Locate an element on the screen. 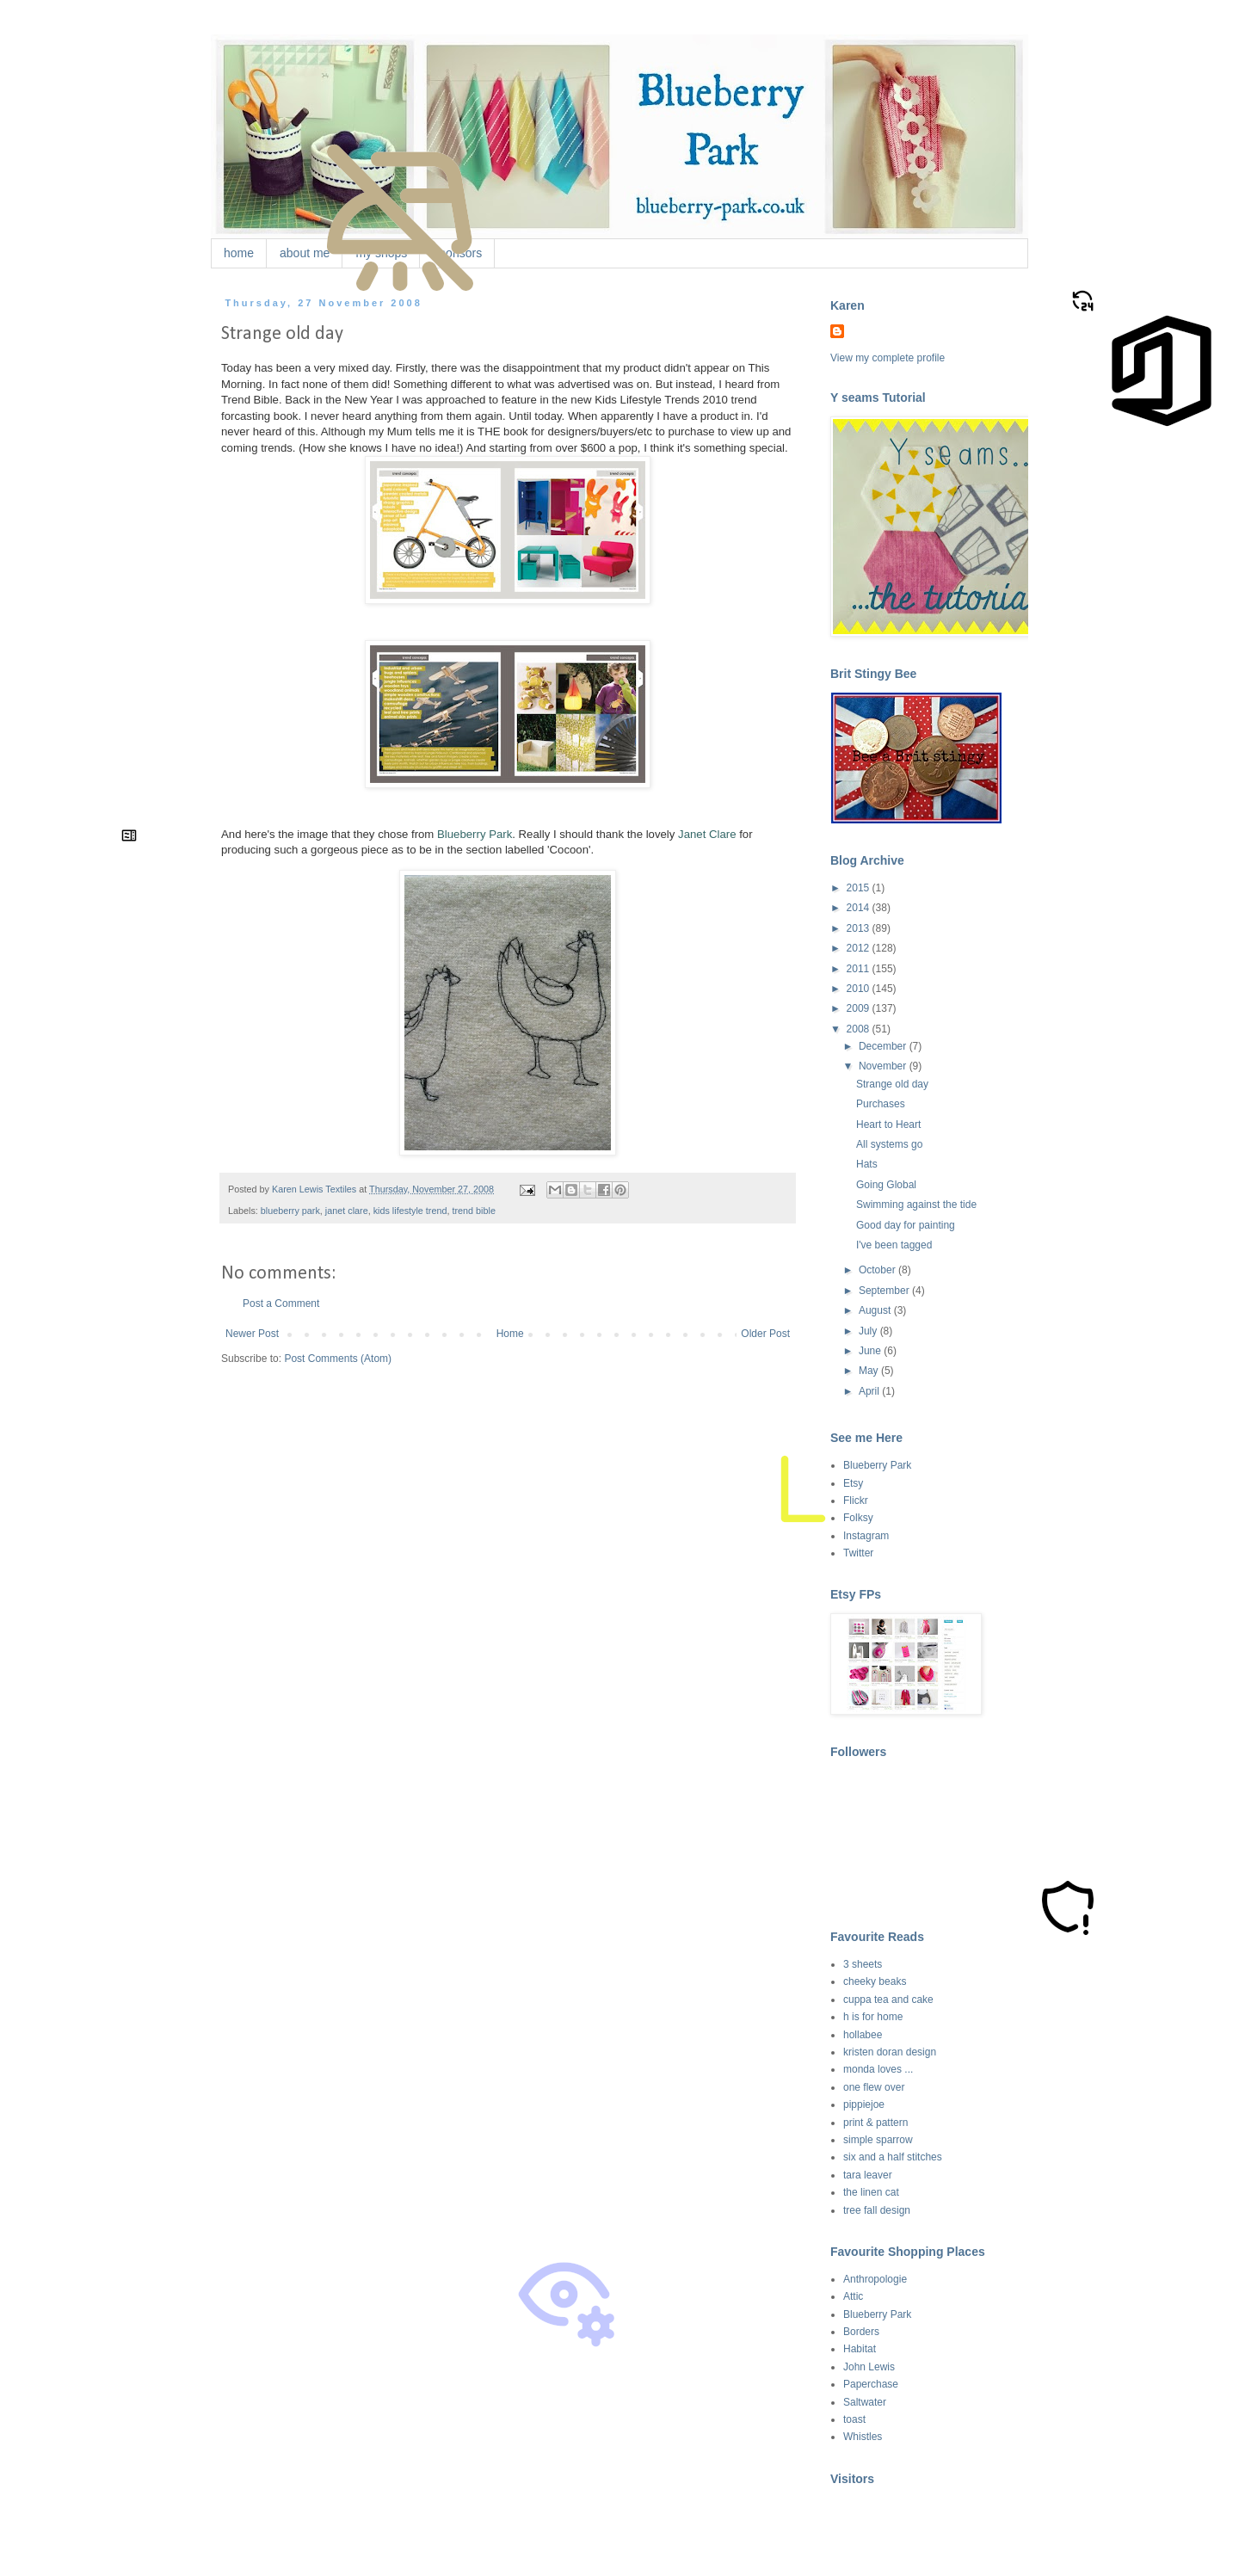 The width and height of the screenshot is (1239, 2576). indicates 24-hour availability or support is located at coordinates (1082, 300).